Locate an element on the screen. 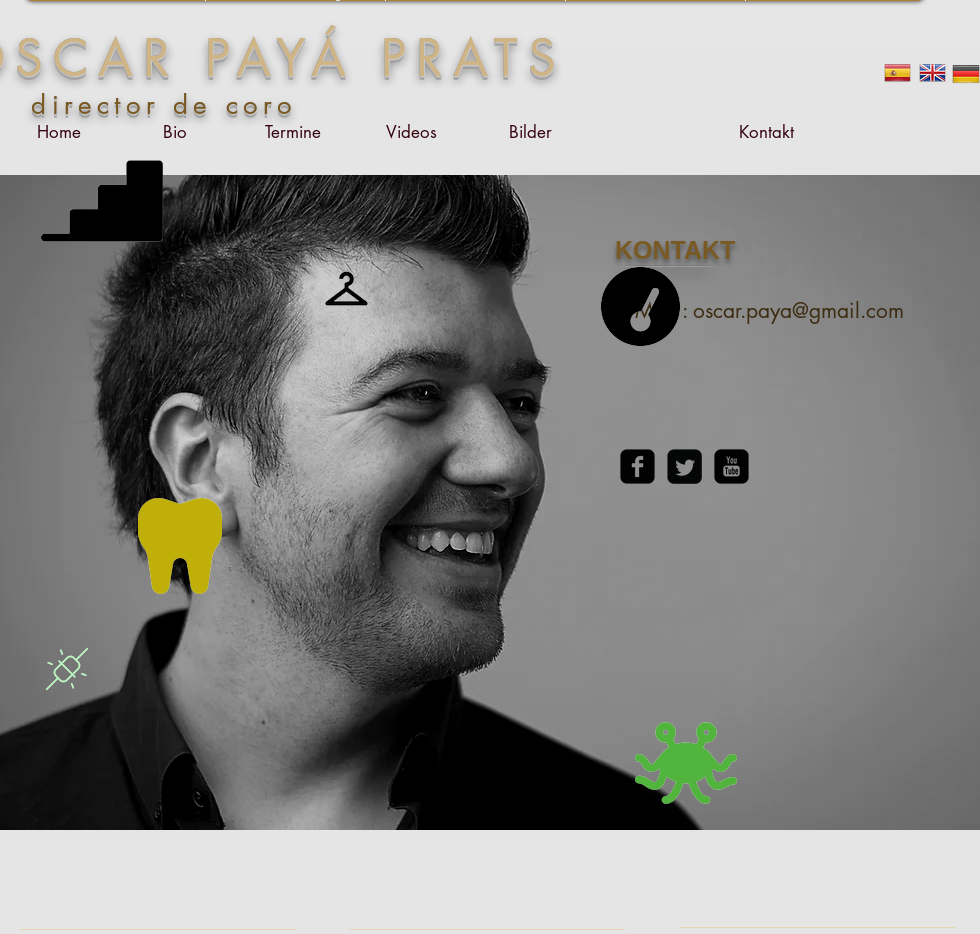 The image size is (980, 934). view performance or speed metrics is located at coordinates (640, 306).